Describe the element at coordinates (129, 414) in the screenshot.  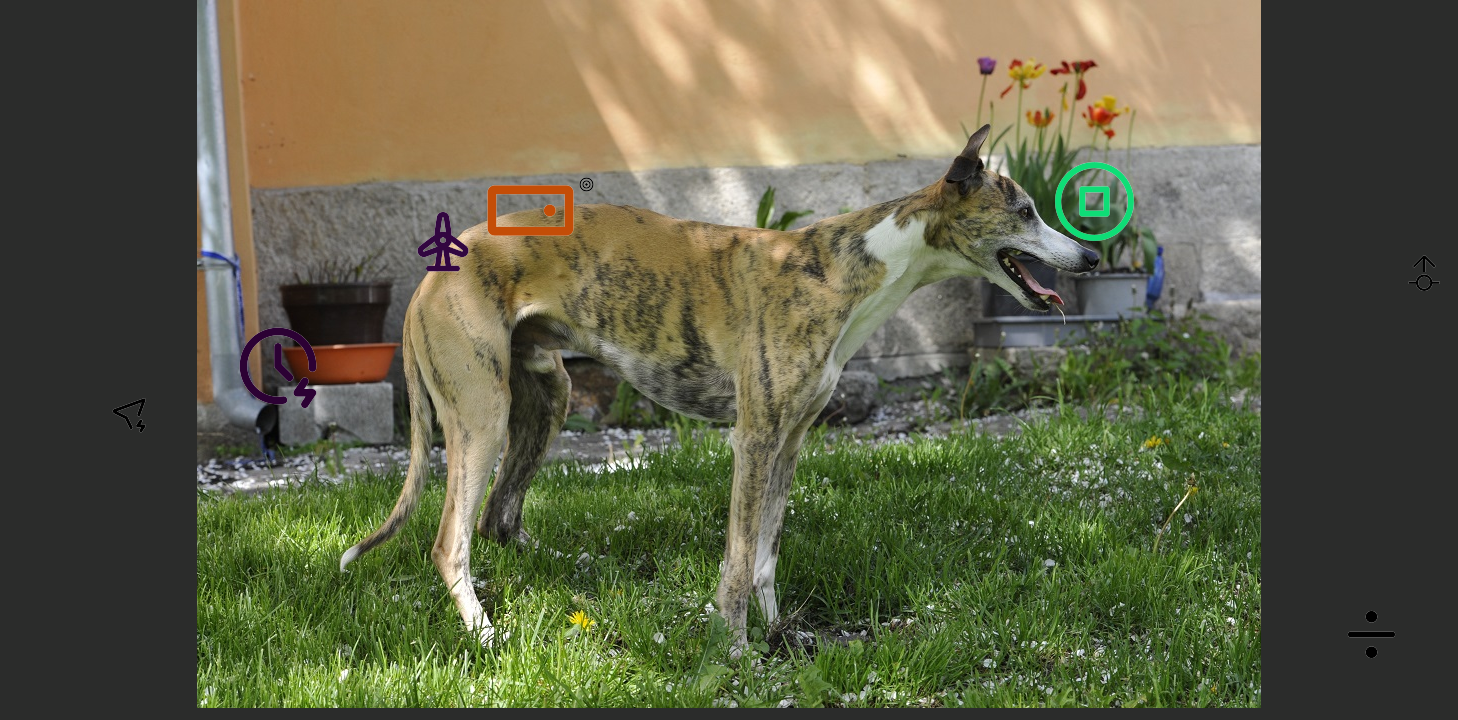
I see `quick location access or rapid positioning` at that location.